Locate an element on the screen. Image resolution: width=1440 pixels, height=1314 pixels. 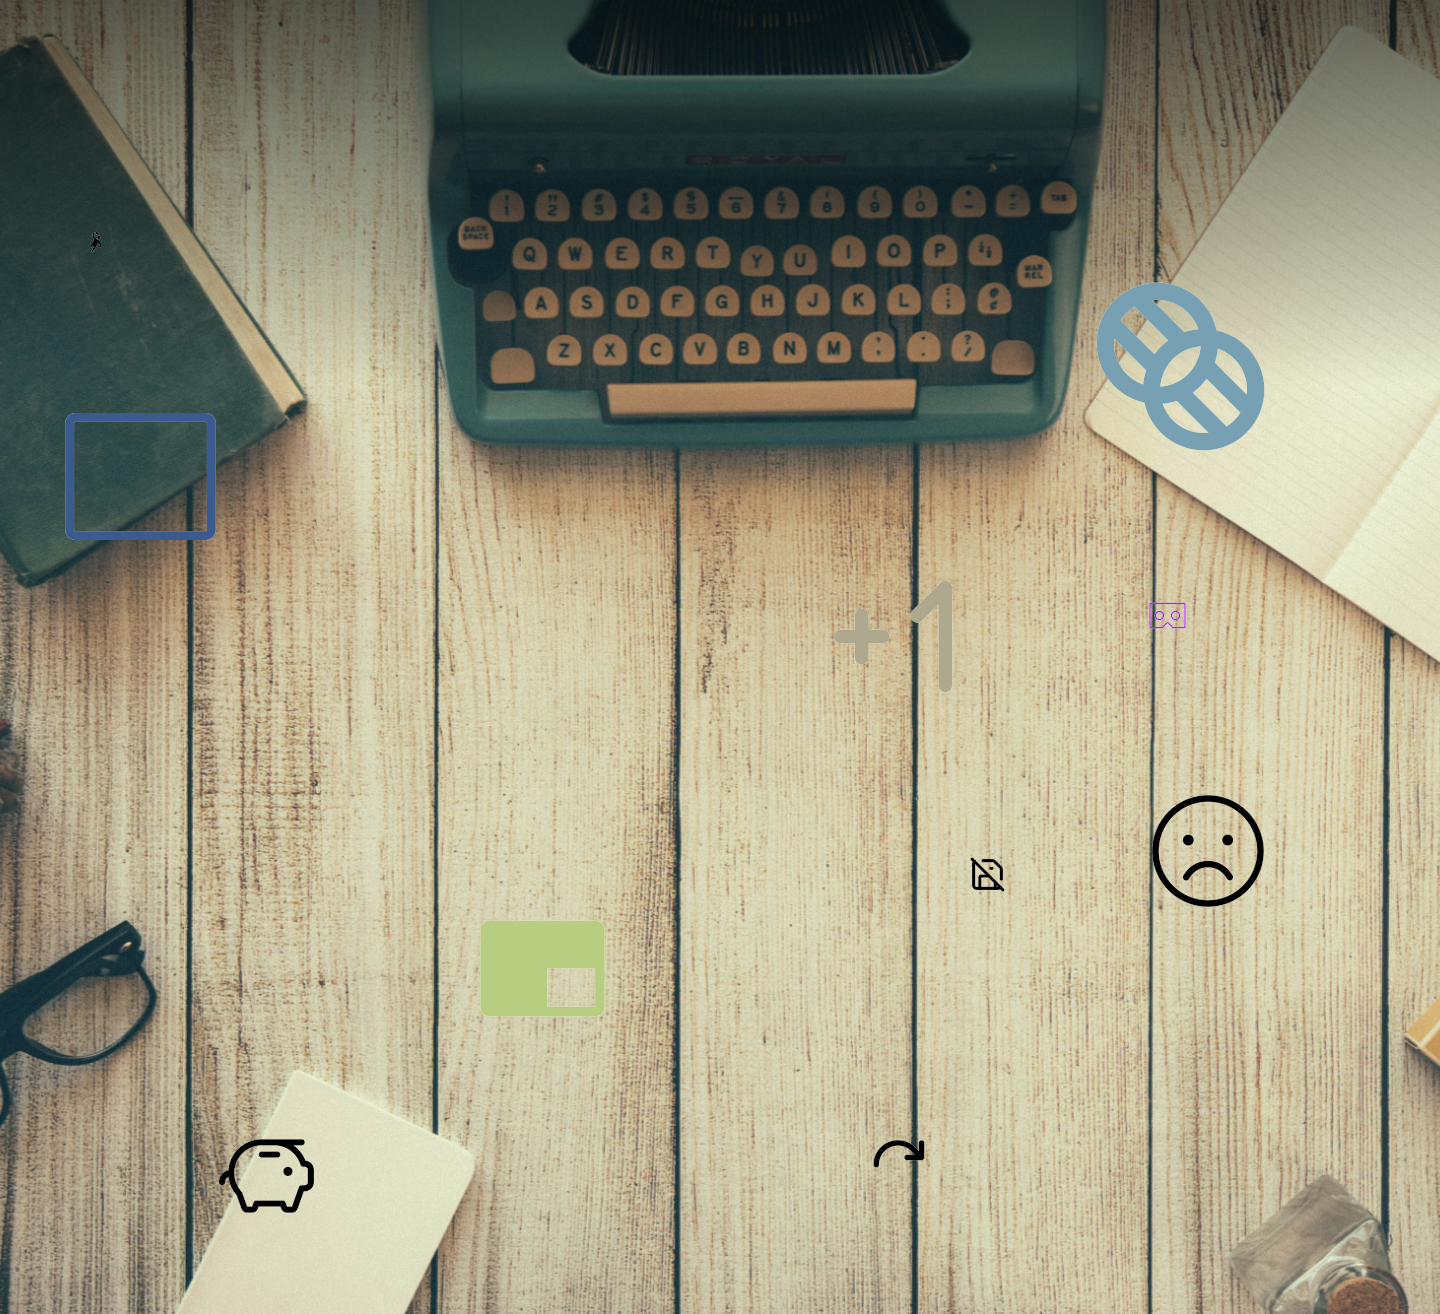
increase exposure by one stop is located at coordinates (903, 636).